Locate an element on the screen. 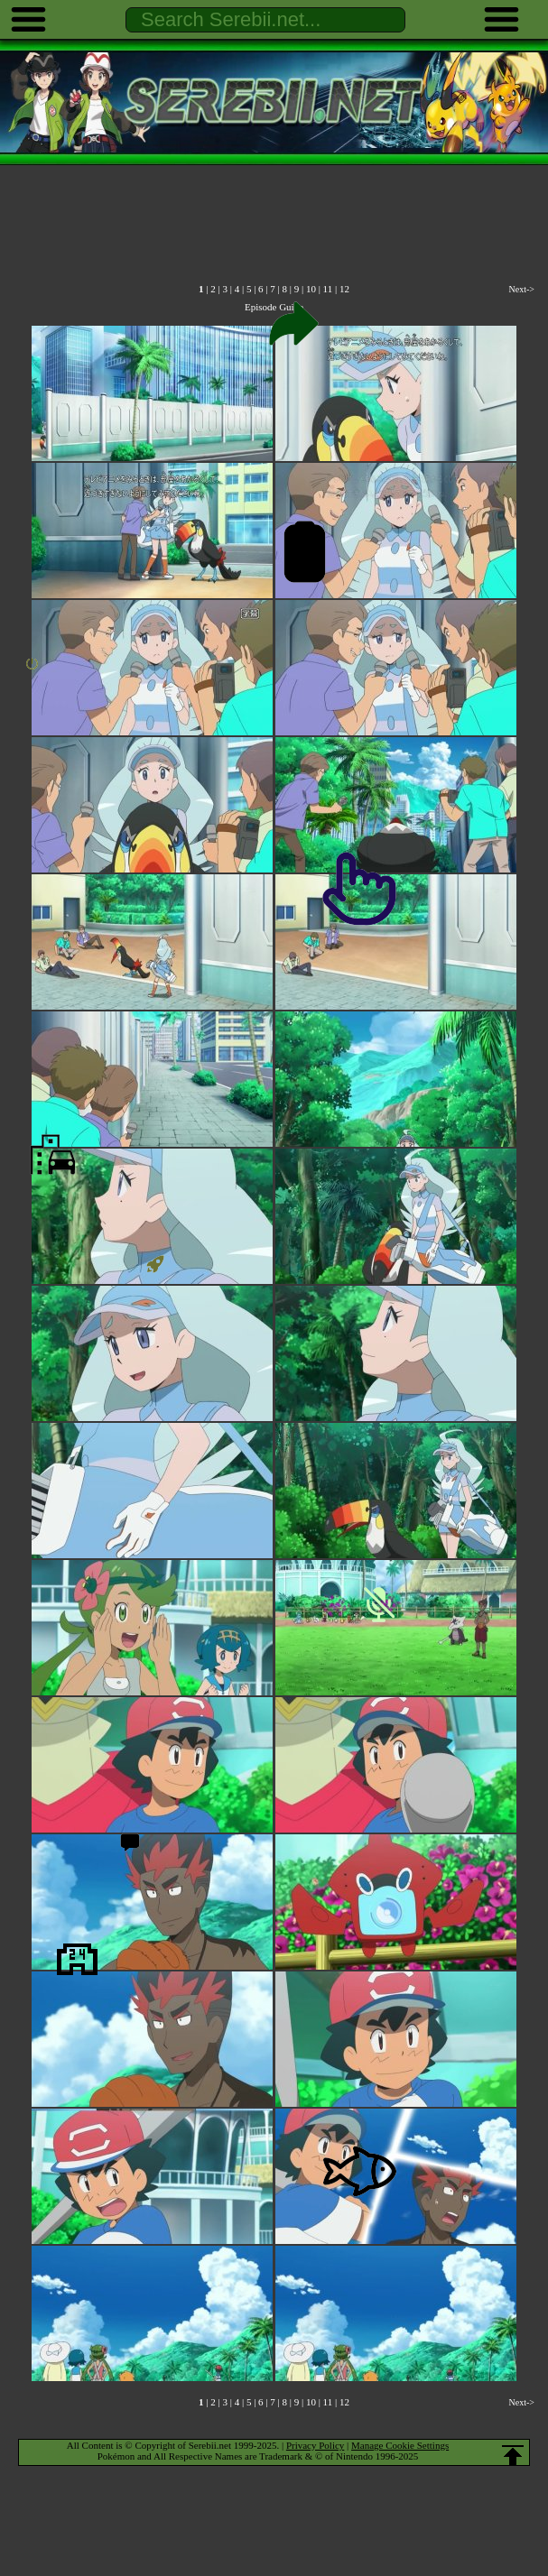  share or forward content is located at coordinates (293, 323).